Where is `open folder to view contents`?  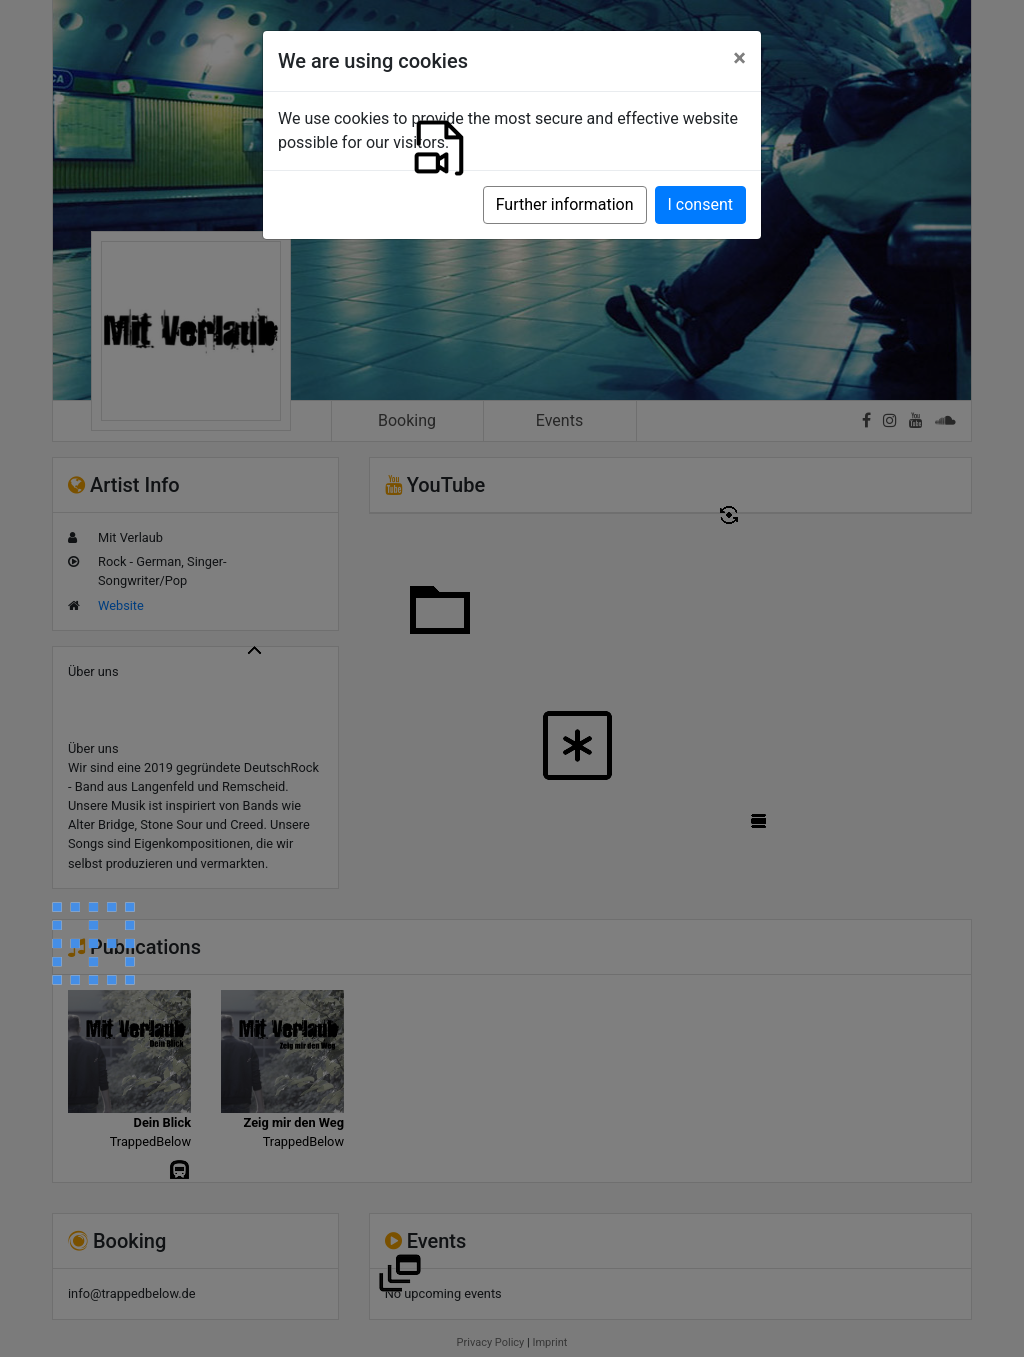 open folder to view contents is located at coordinates (440, 610).